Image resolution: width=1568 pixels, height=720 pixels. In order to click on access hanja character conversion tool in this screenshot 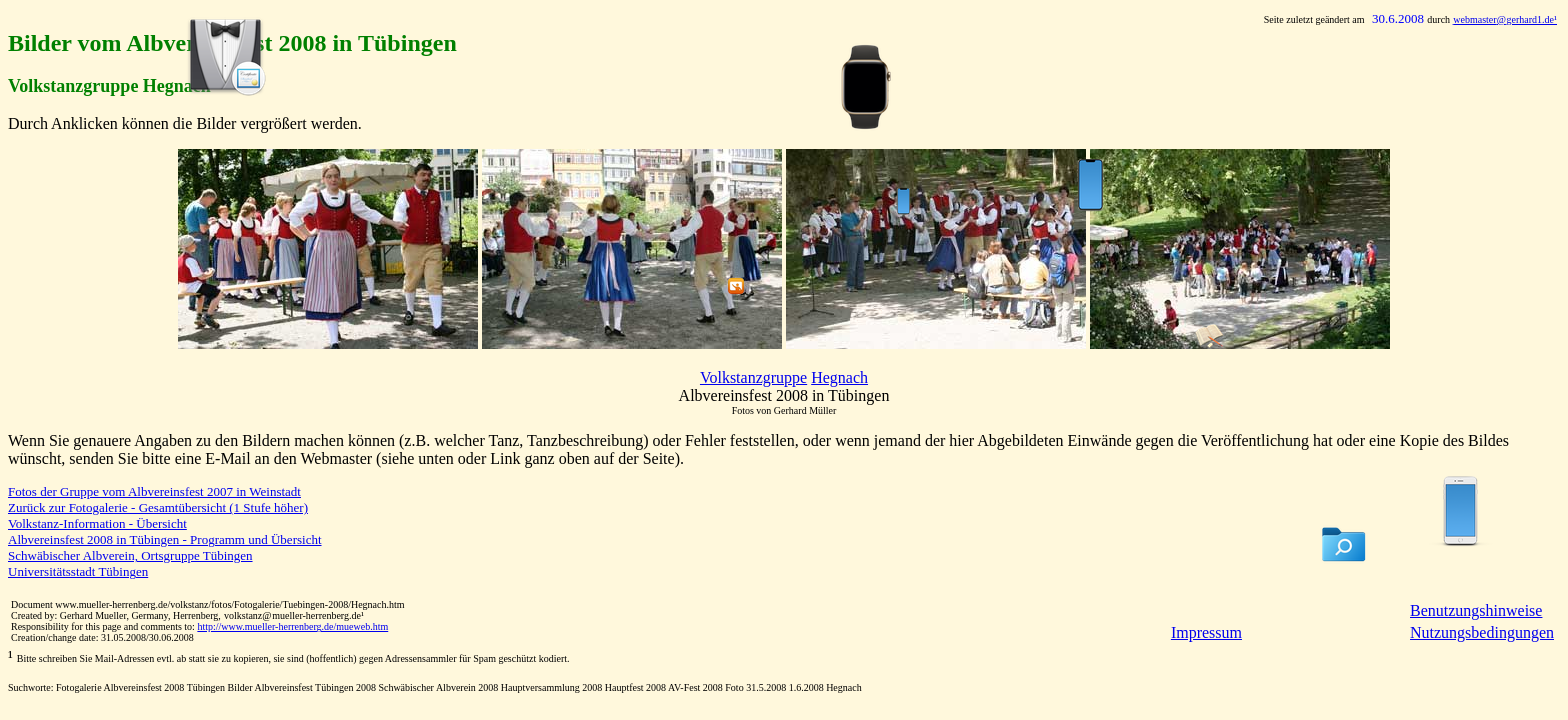, I will do `click(1209, 335)`.